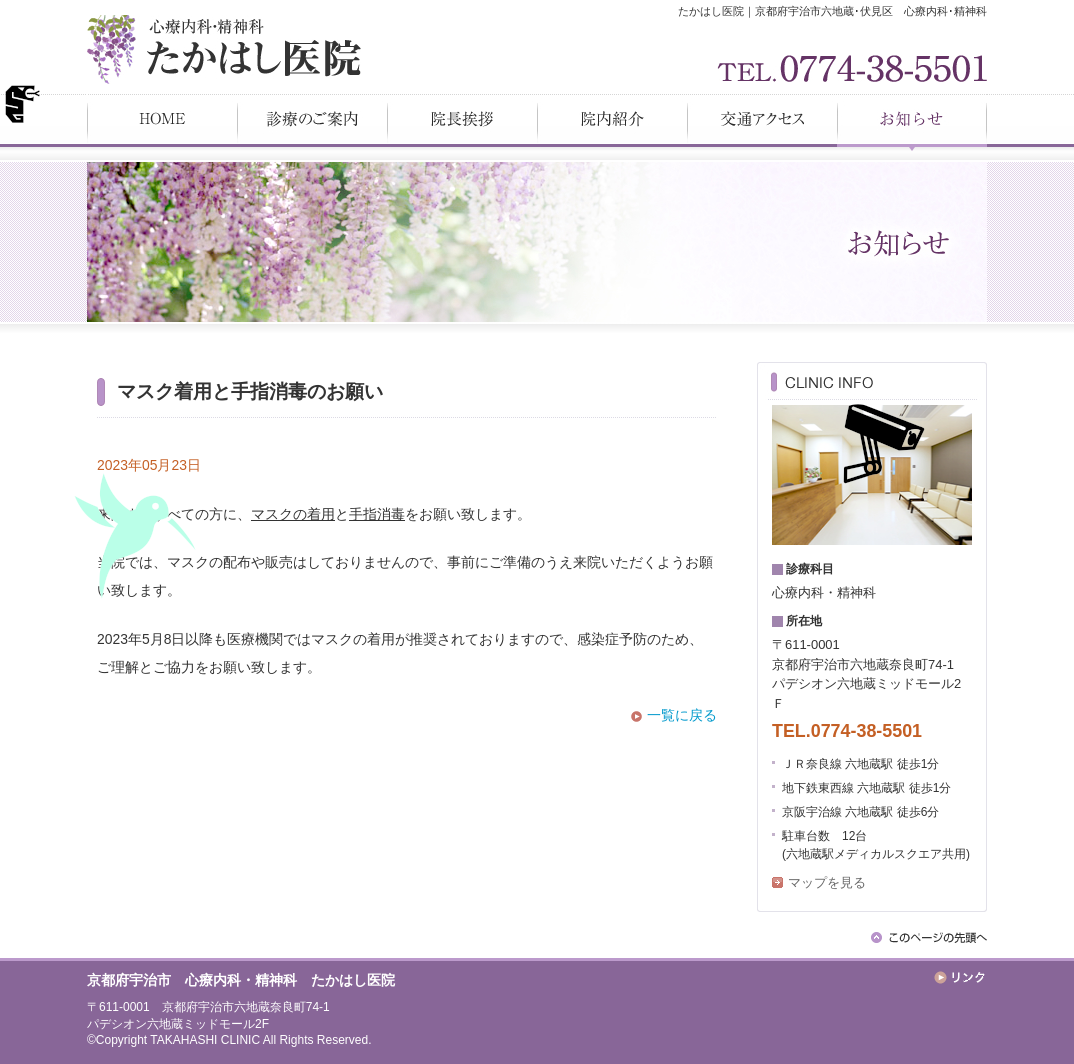 Image resolution: width=1074 pixels, height=1064 pixels. Describe the element at coordinates (135, 536) in the screenshot. I see `nature or wildlife category indicator` at that location.